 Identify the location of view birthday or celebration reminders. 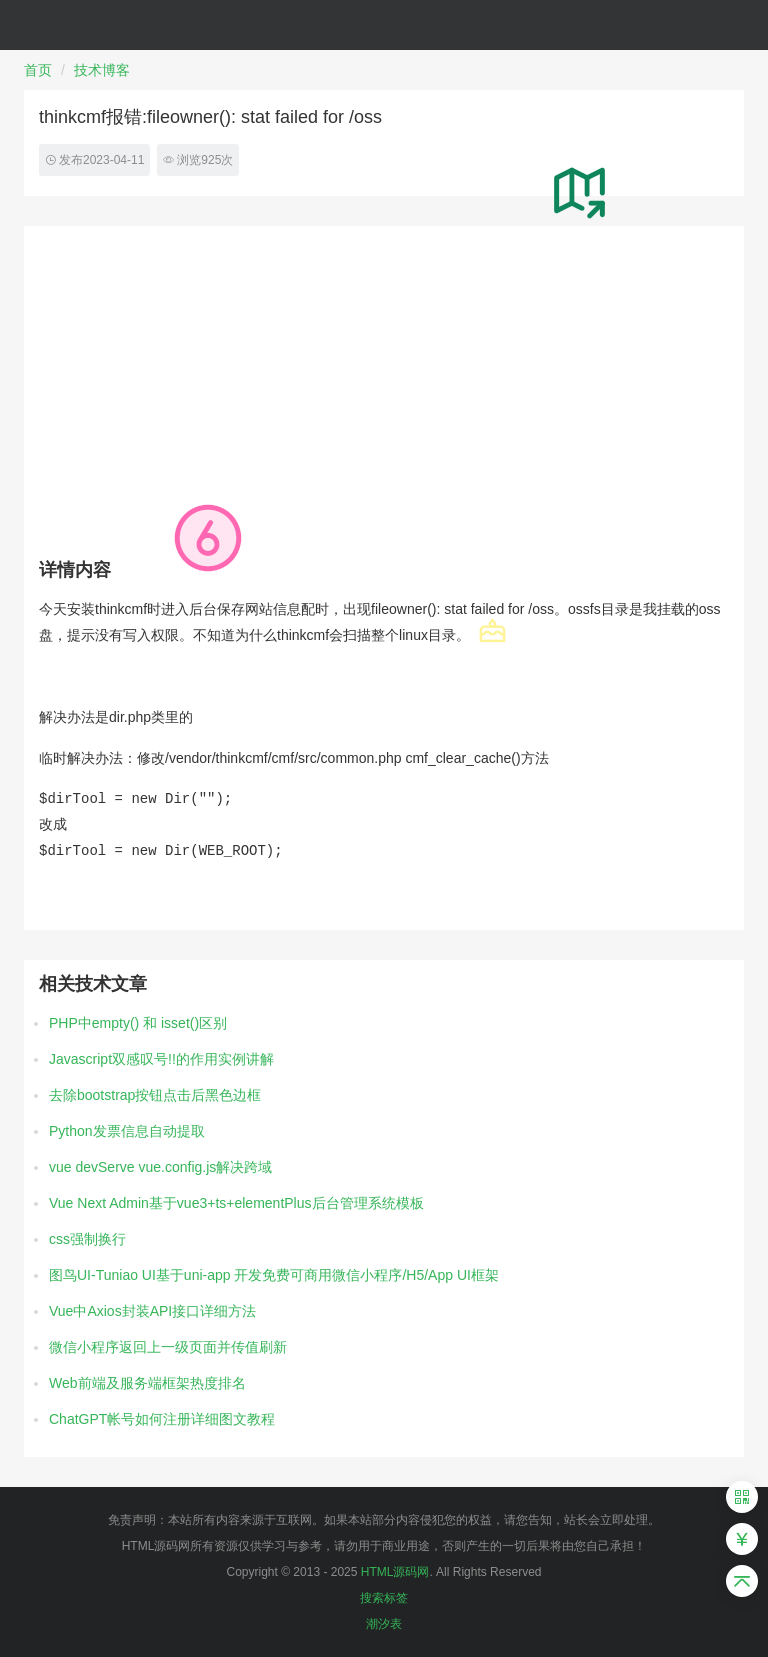
(492, 630).